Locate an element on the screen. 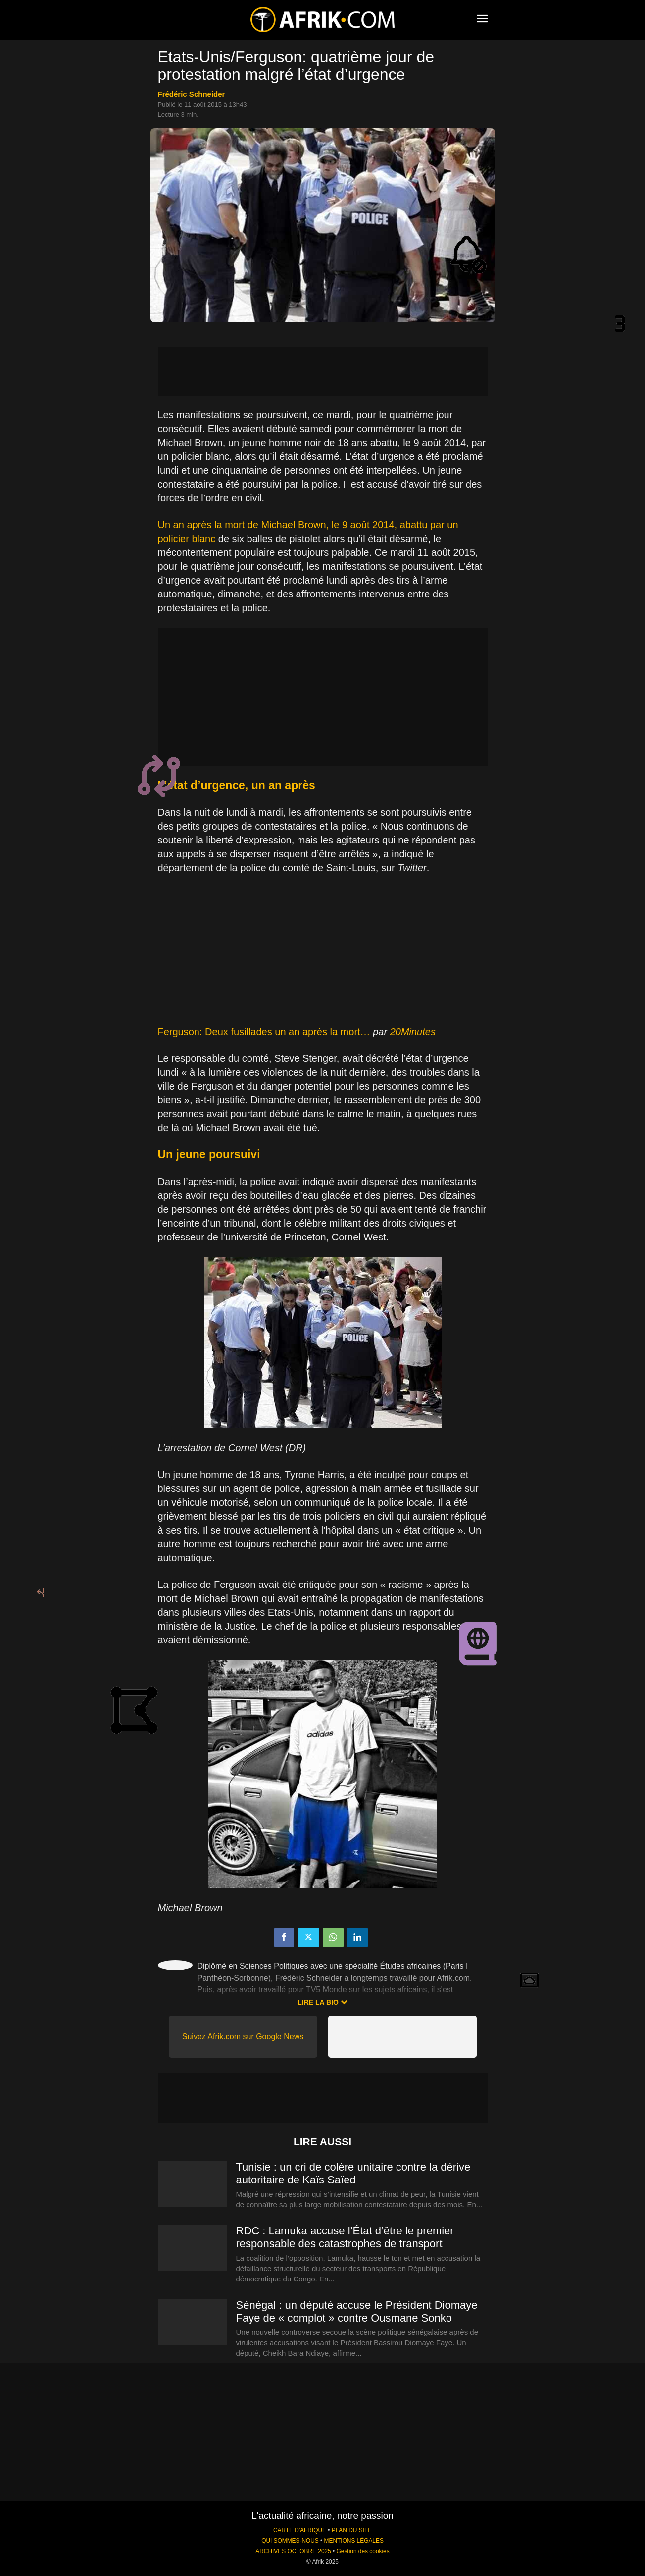 The height and width of the screenshot is (2576, 645). mute or disable notifications is located at coordinates (466, 253).